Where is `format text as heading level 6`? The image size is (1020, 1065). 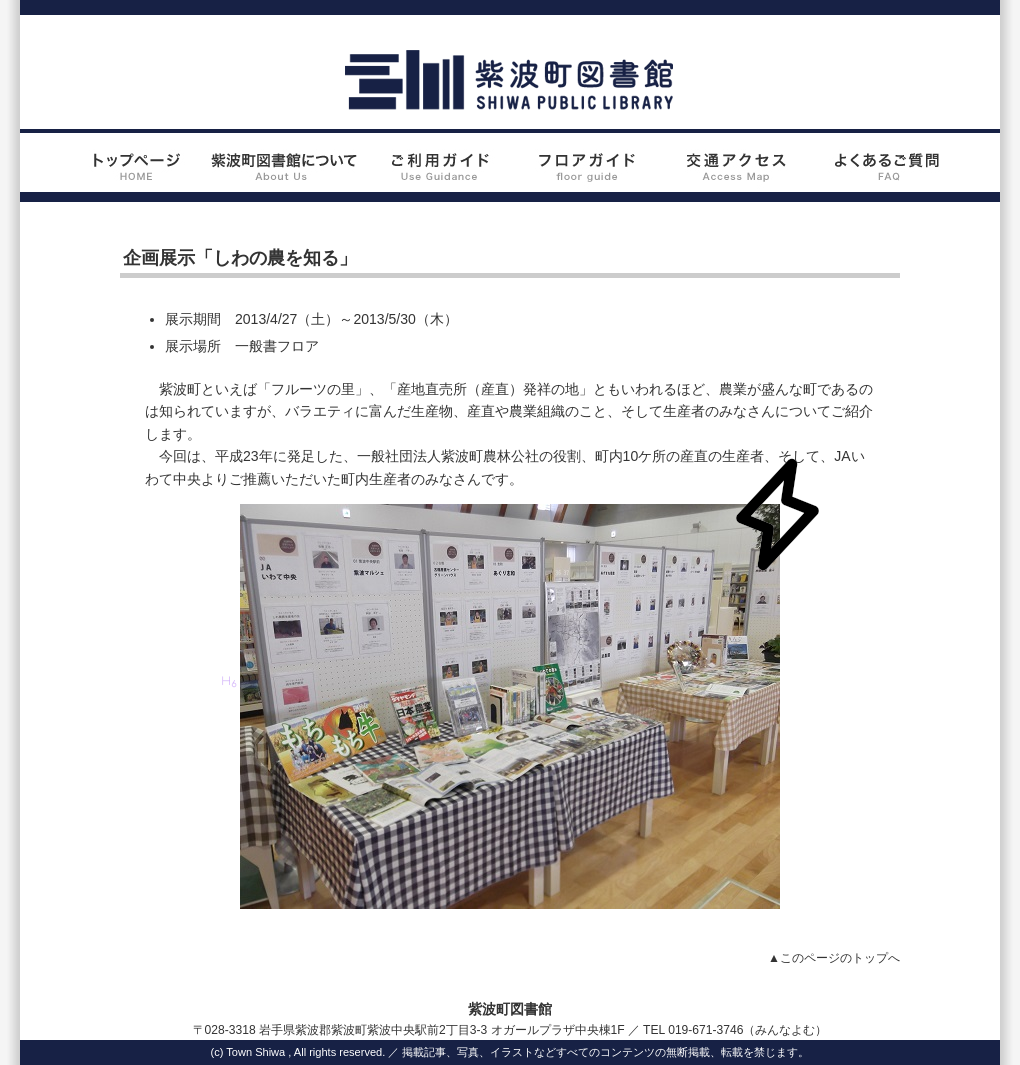
format text as heading level 6 is located at coordinates (228, 681).